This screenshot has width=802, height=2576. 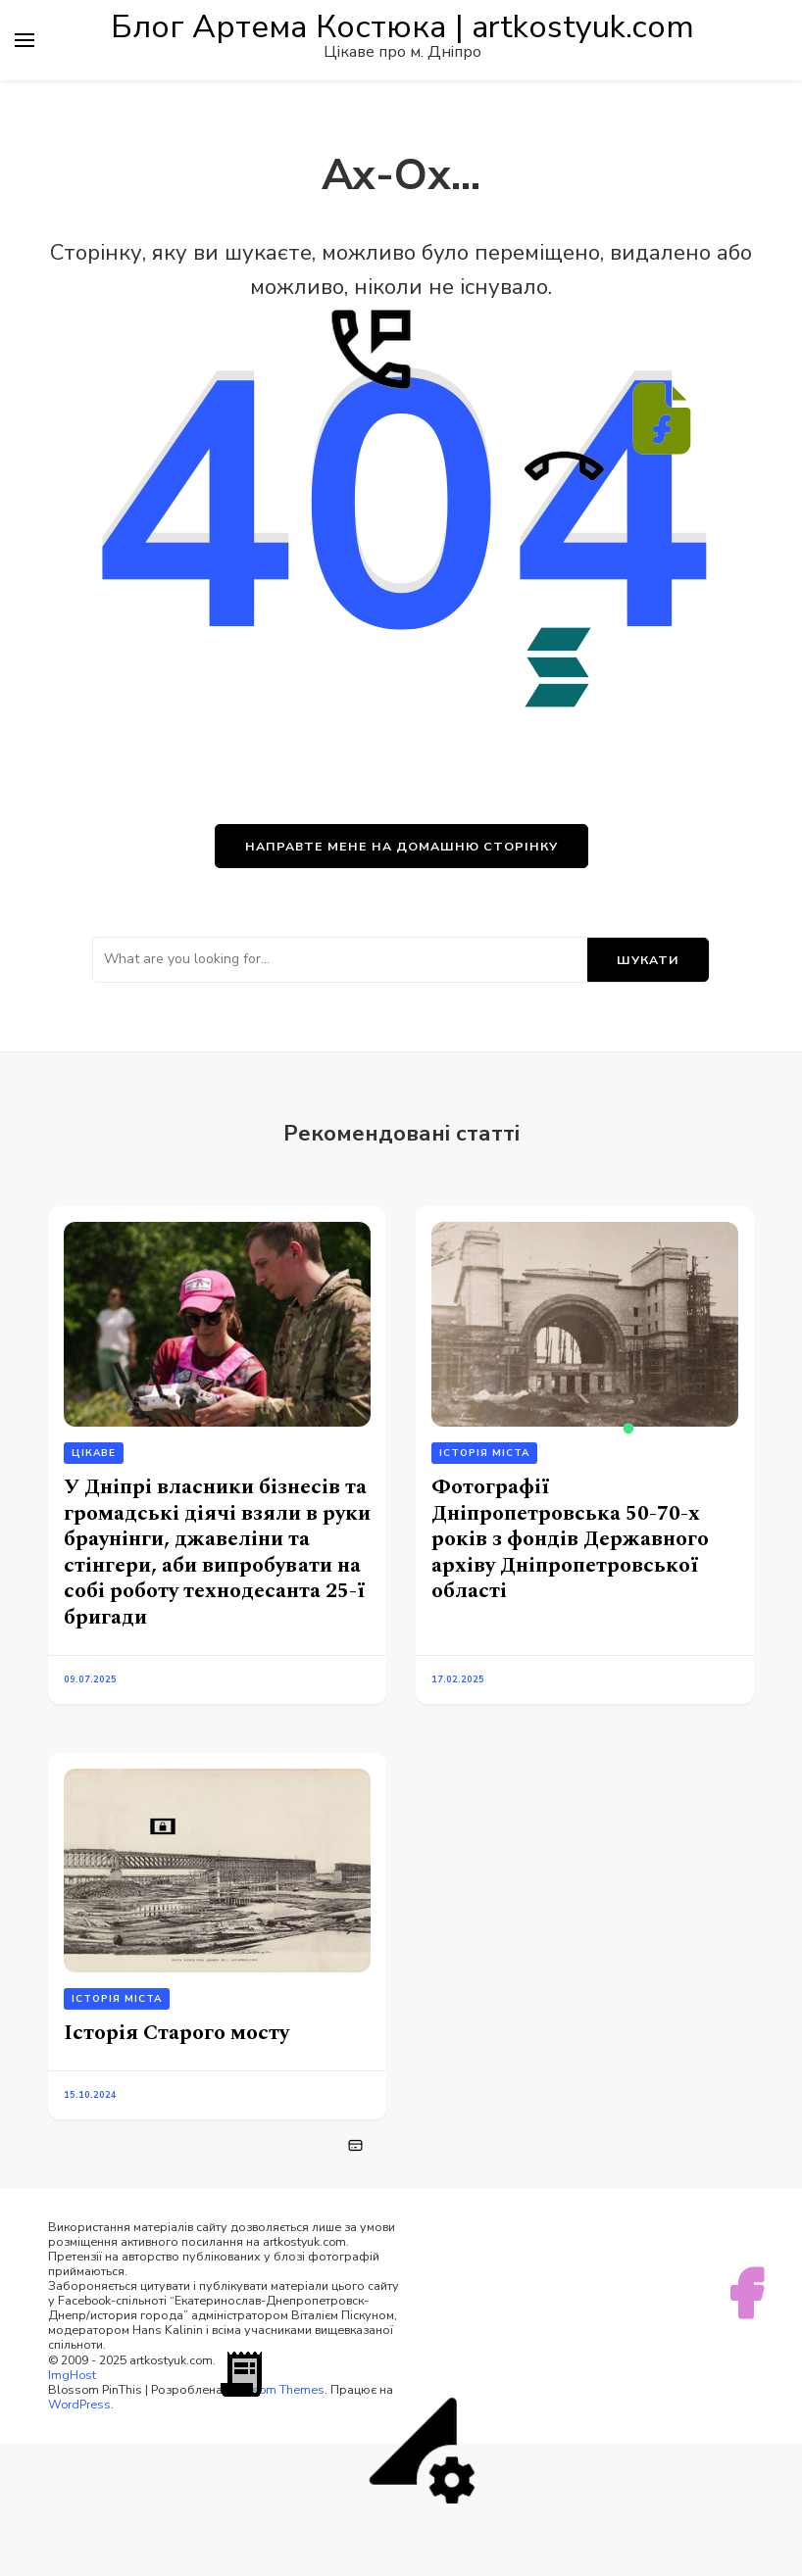 What do you see at coordinates (163, 1826) in the screenshot?
I see `lock screen in landscape orientation` at bounding box center [163, 1826].